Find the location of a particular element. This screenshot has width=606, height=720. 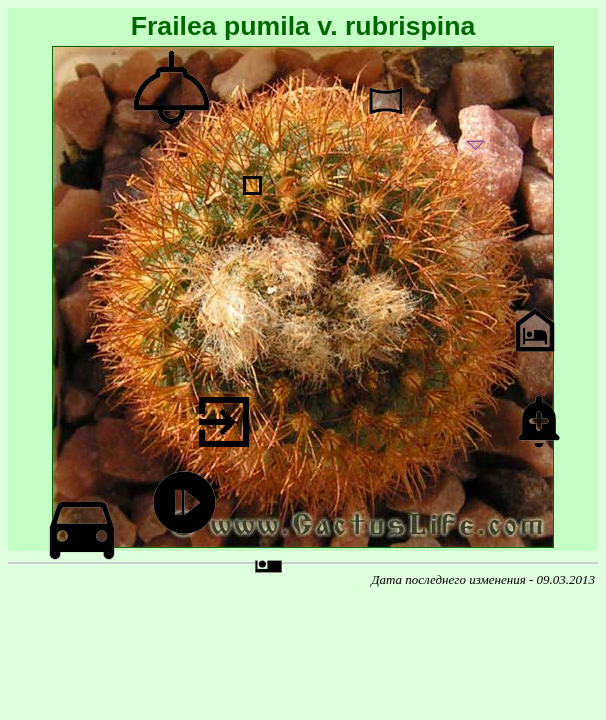

get driving directions is located at coordinates (82, 527).